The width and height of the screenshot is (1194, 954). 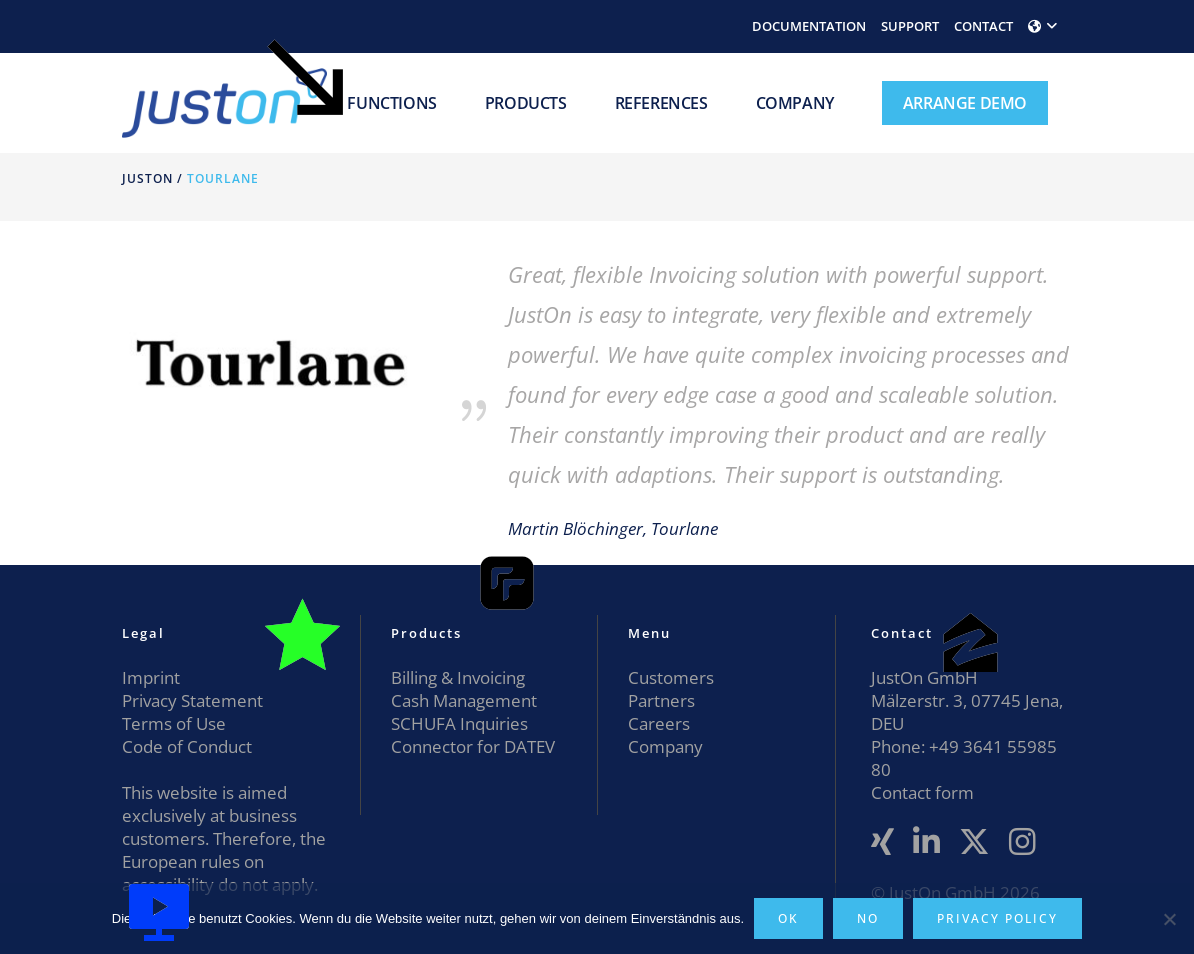 What do you see at coordinates (307, 79) in the screenshot?
I see `navigate to next section below` at bounding box center [307, 79].